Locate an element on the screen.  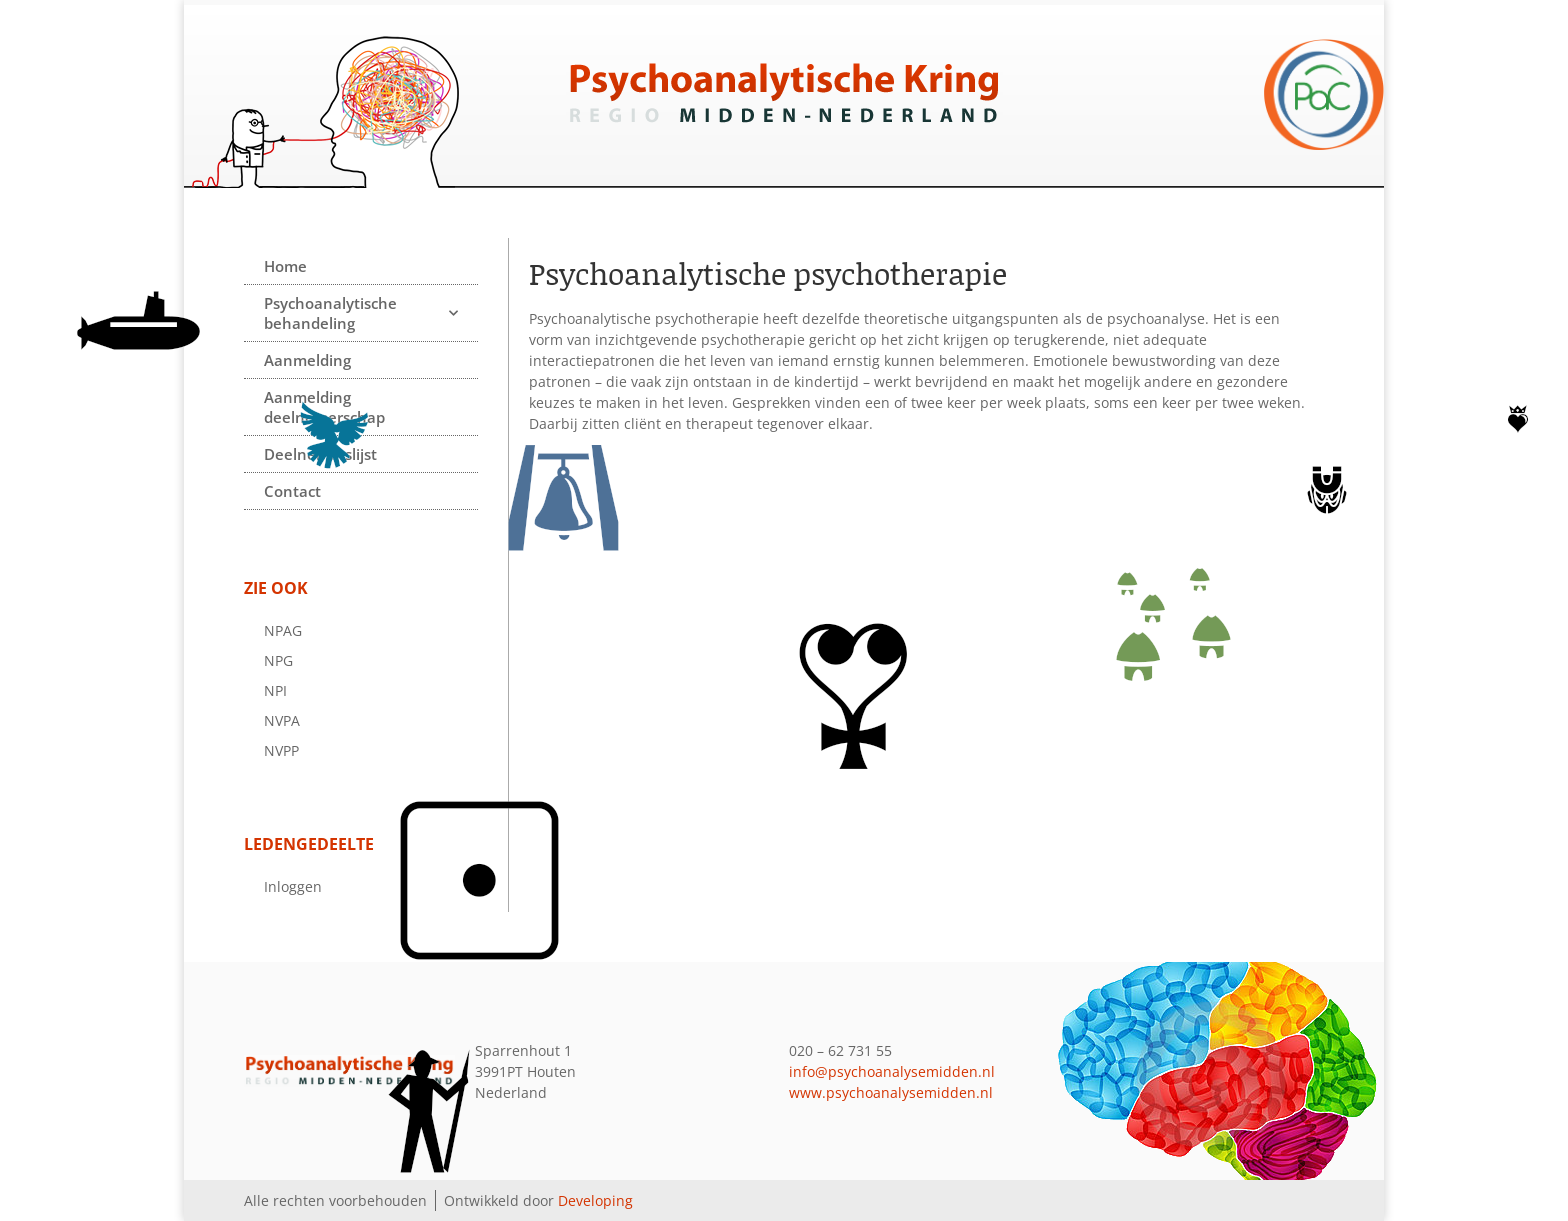
select a holy or religious faction in a game is located at coordinates (854, 695).